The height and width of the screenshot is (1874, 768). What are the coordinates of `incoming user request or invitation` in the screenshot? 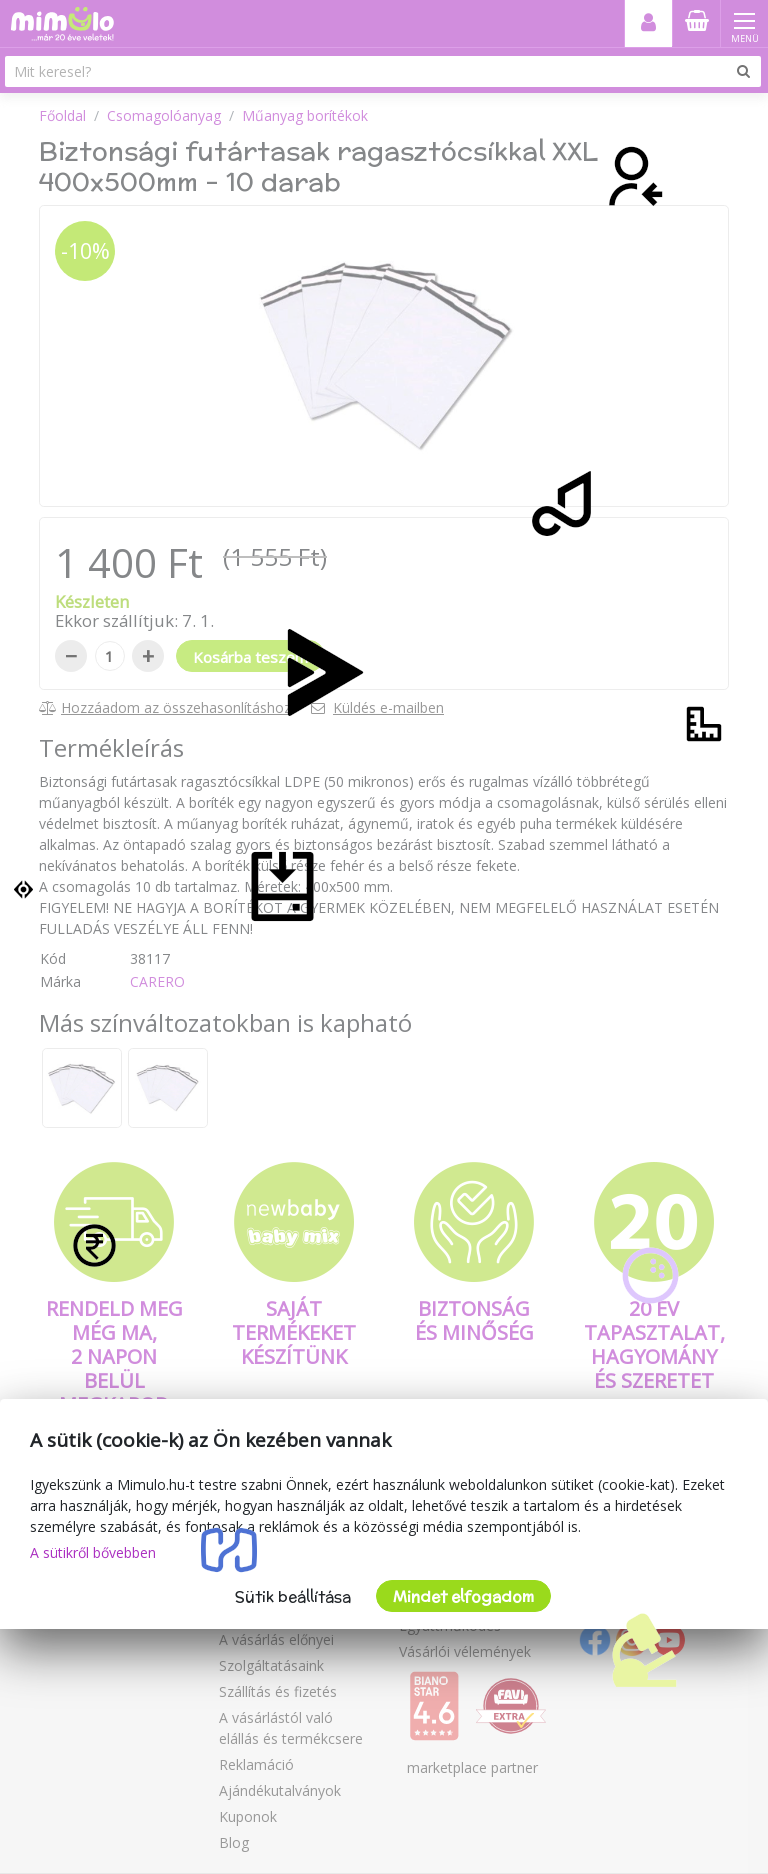 It's located at (631, 177).